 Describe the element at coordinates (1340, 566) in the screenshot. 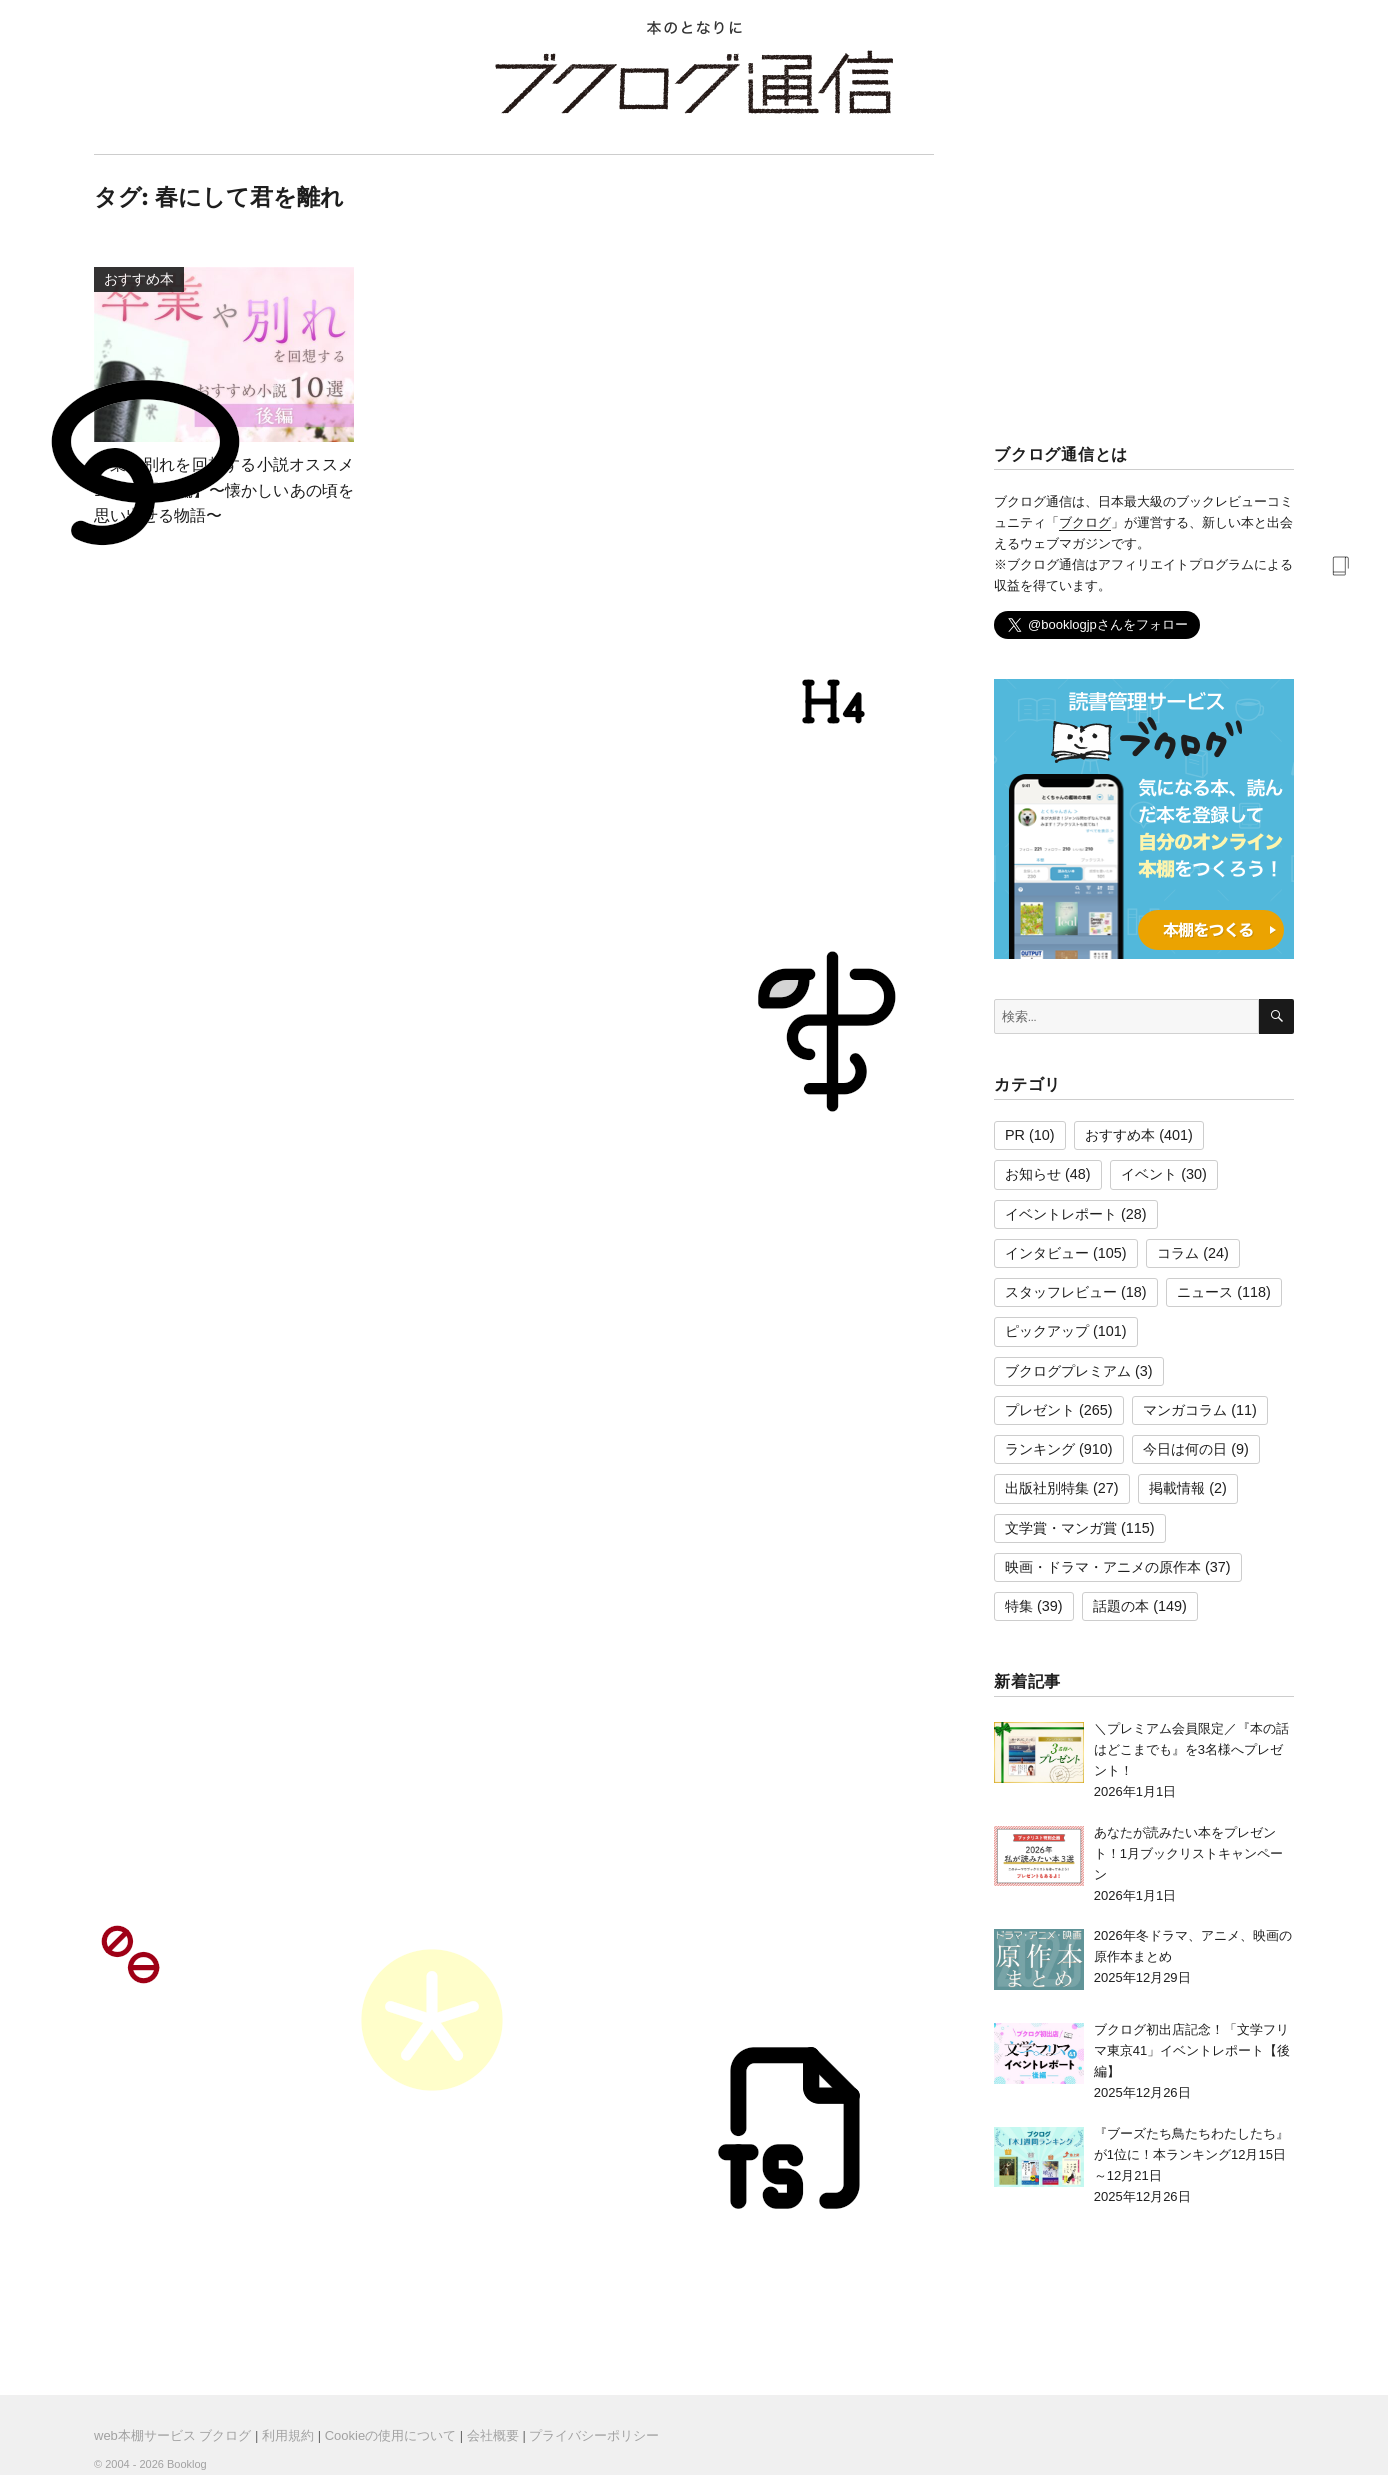

I see `towel or linen available at this location` at that location.